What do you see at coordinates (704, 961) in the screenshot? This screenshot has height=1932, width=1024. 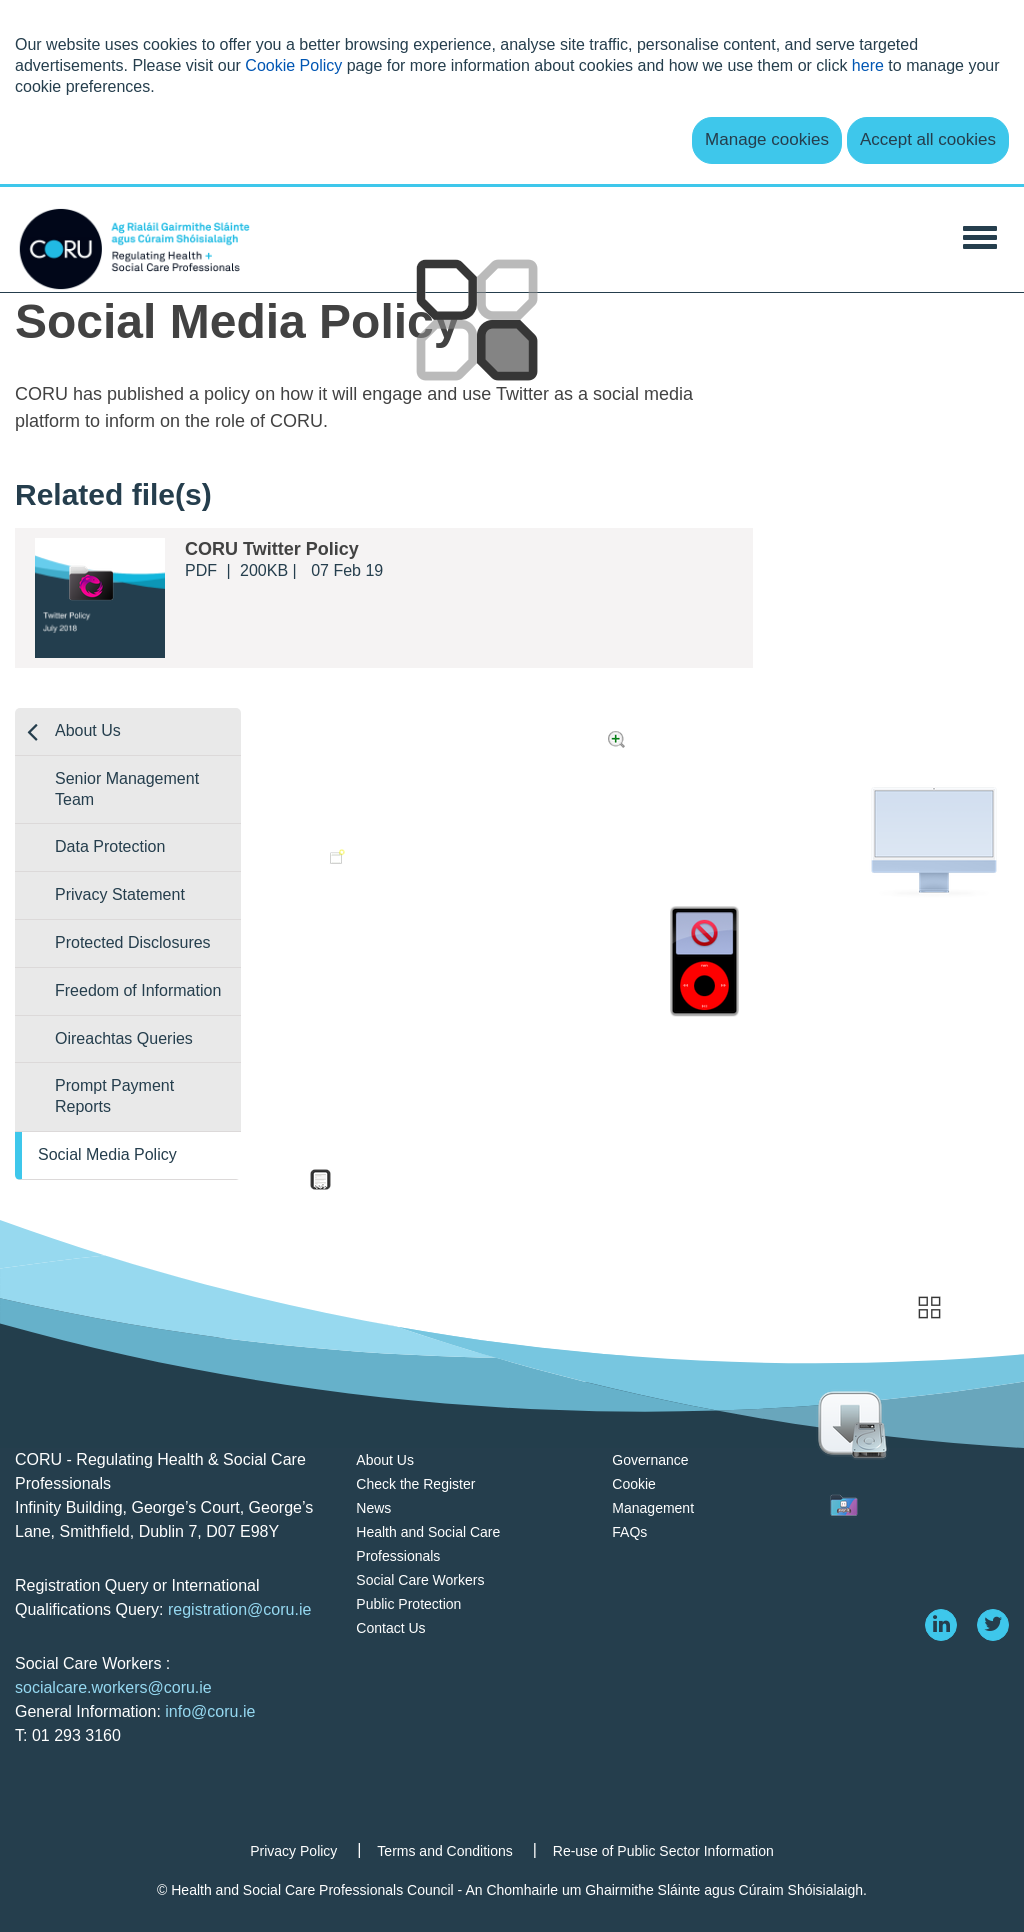 I see `iPod device with sync error or connection issue` at bounding box center [704, 961].